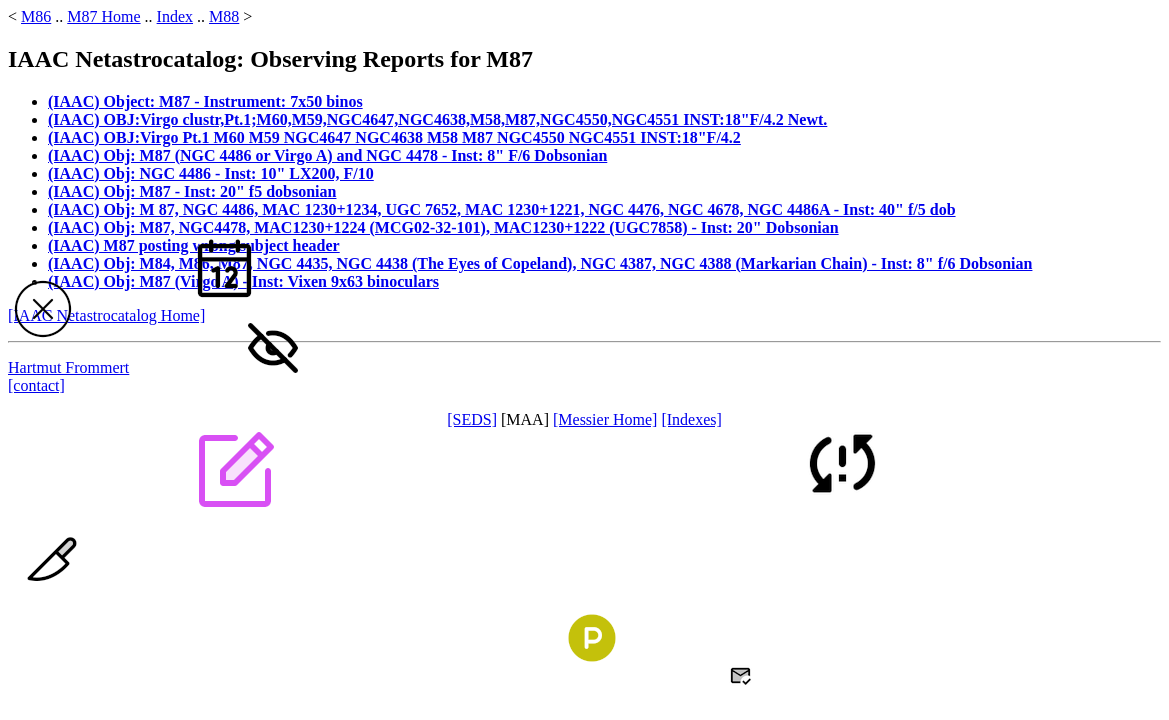 Image resolution: width=1169 pixels, height=720 pixels. What do you see at coordinates (235, 471) in the screenshot?
I see `compose a new note` at bounding box center [235, 471].